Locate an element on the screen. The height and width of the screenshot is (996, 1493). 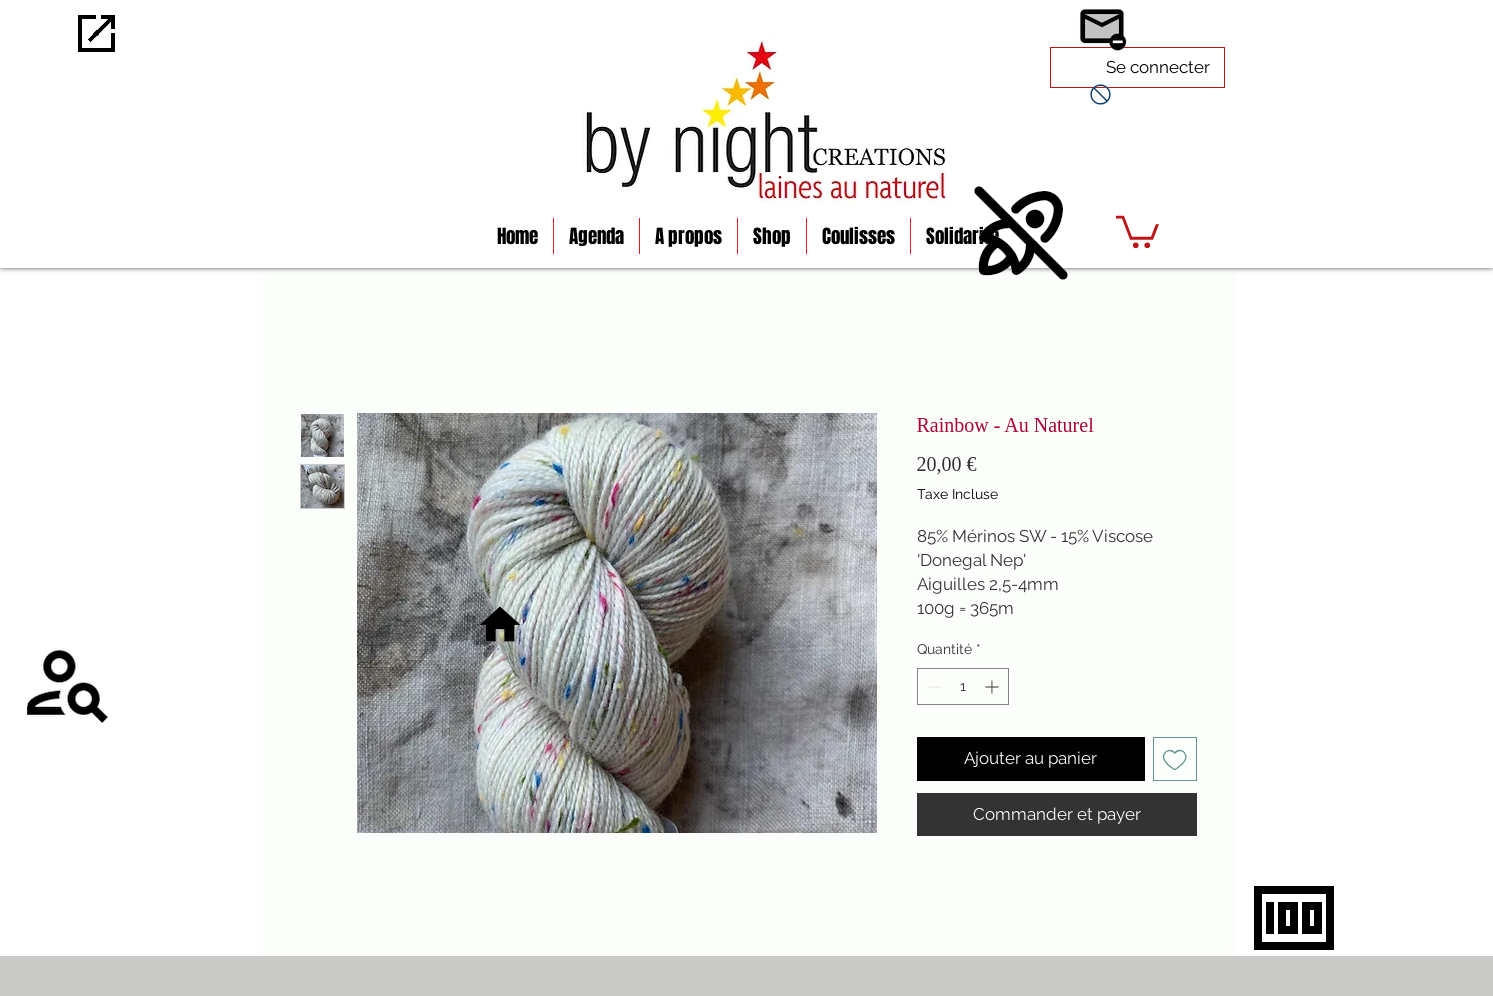
indicates a blocked or prohibited action is located at coordinates (1100, 94).